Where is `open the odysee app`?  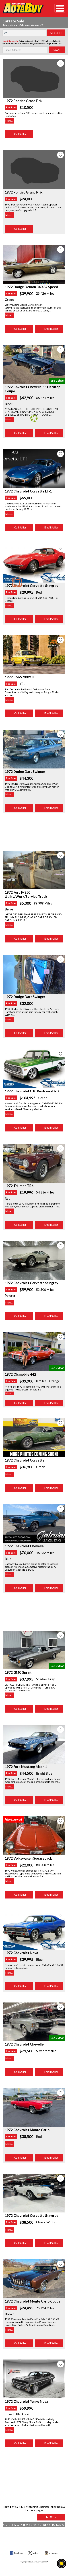 open the odysee app is located at coordinates (34, 418).